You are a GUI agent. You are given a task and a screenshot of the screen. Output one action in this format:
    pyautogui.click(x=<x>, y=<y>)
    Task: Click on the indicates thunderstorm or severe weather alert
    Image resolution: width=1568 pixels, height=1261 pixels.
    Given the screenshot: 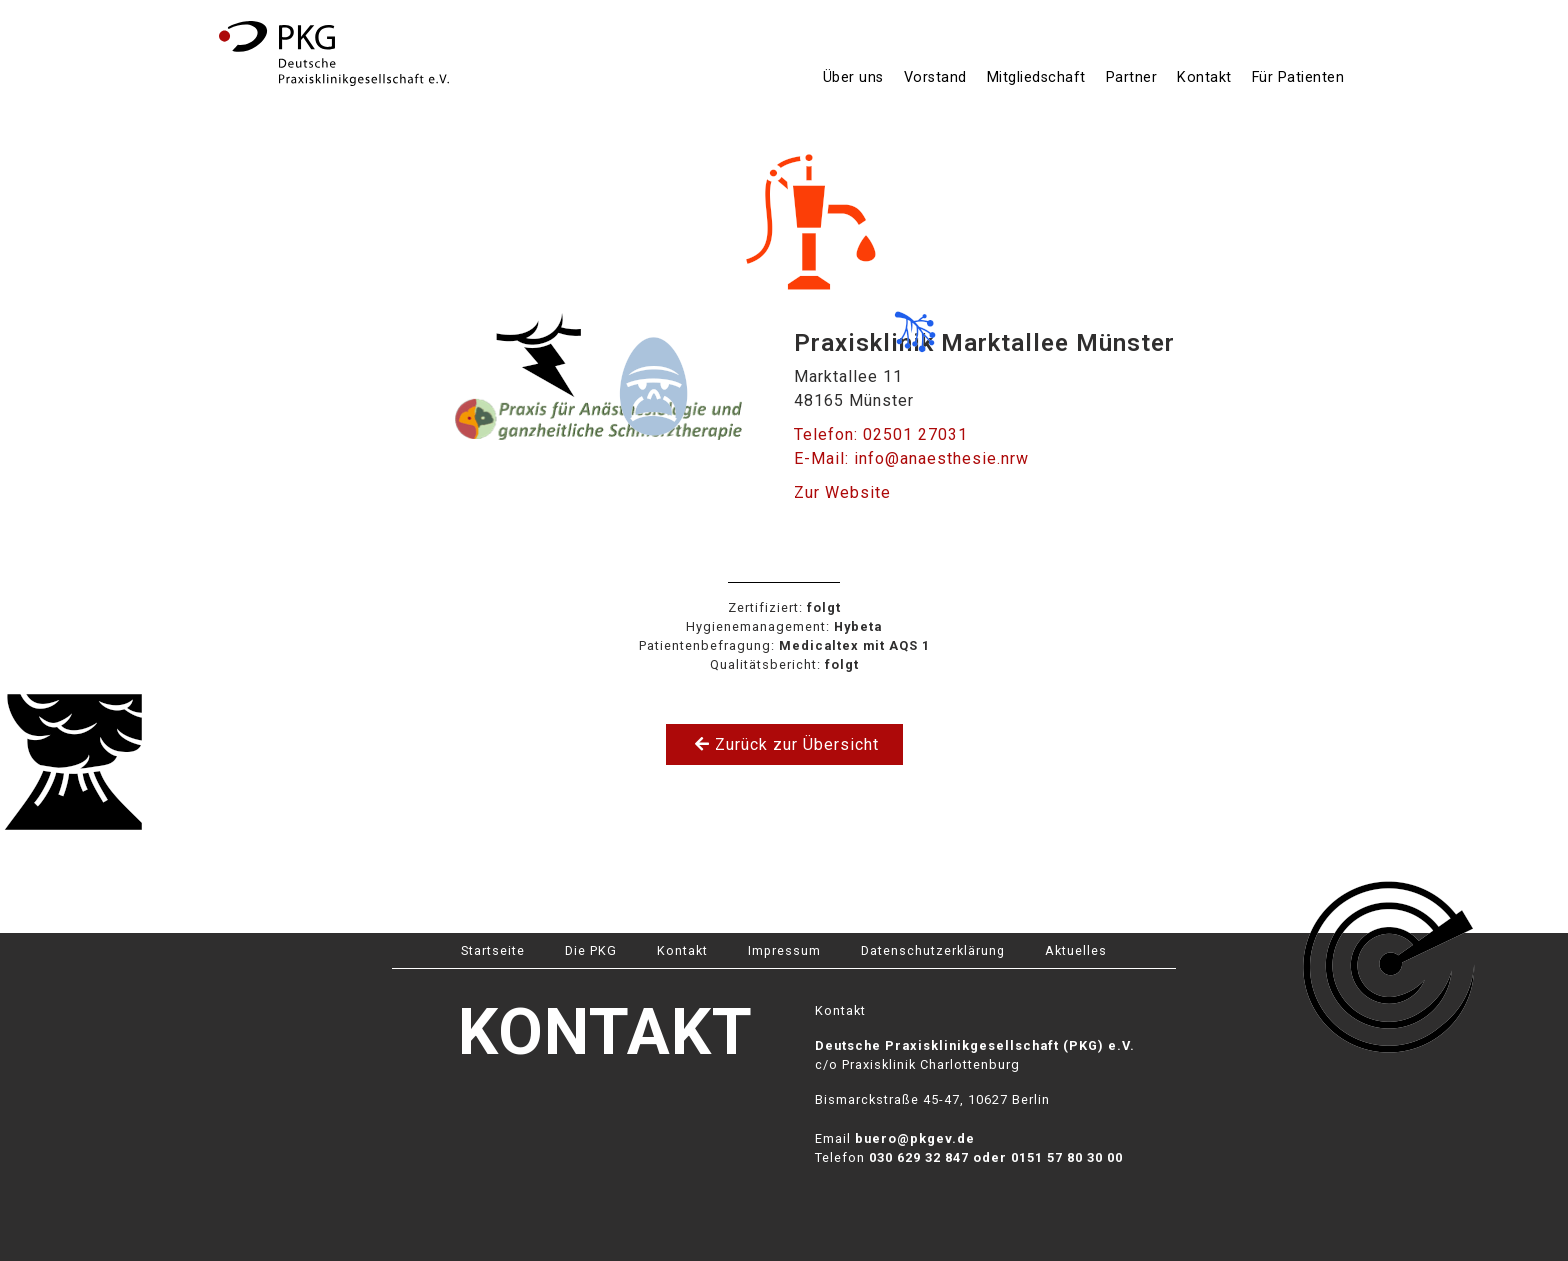 What is the action you would take?
    pyautogui.click(x=539, y=355)
    